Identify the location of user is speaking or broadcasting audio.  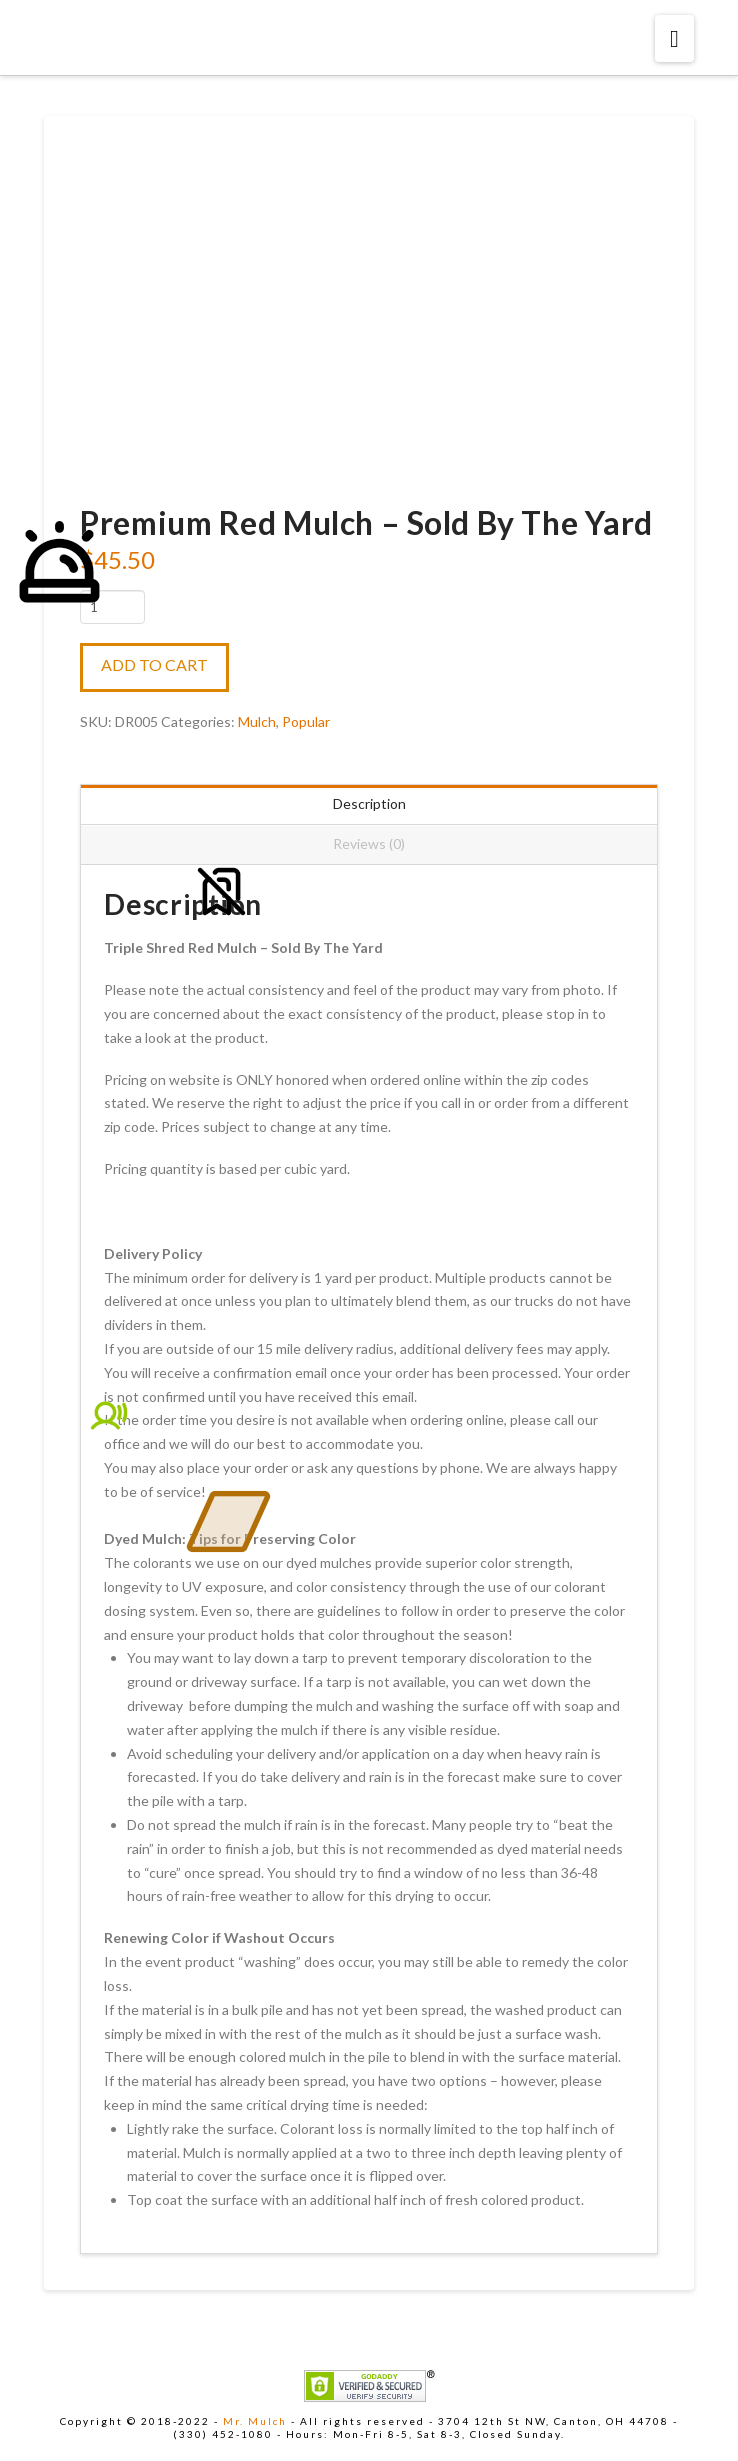
(108, 1415).